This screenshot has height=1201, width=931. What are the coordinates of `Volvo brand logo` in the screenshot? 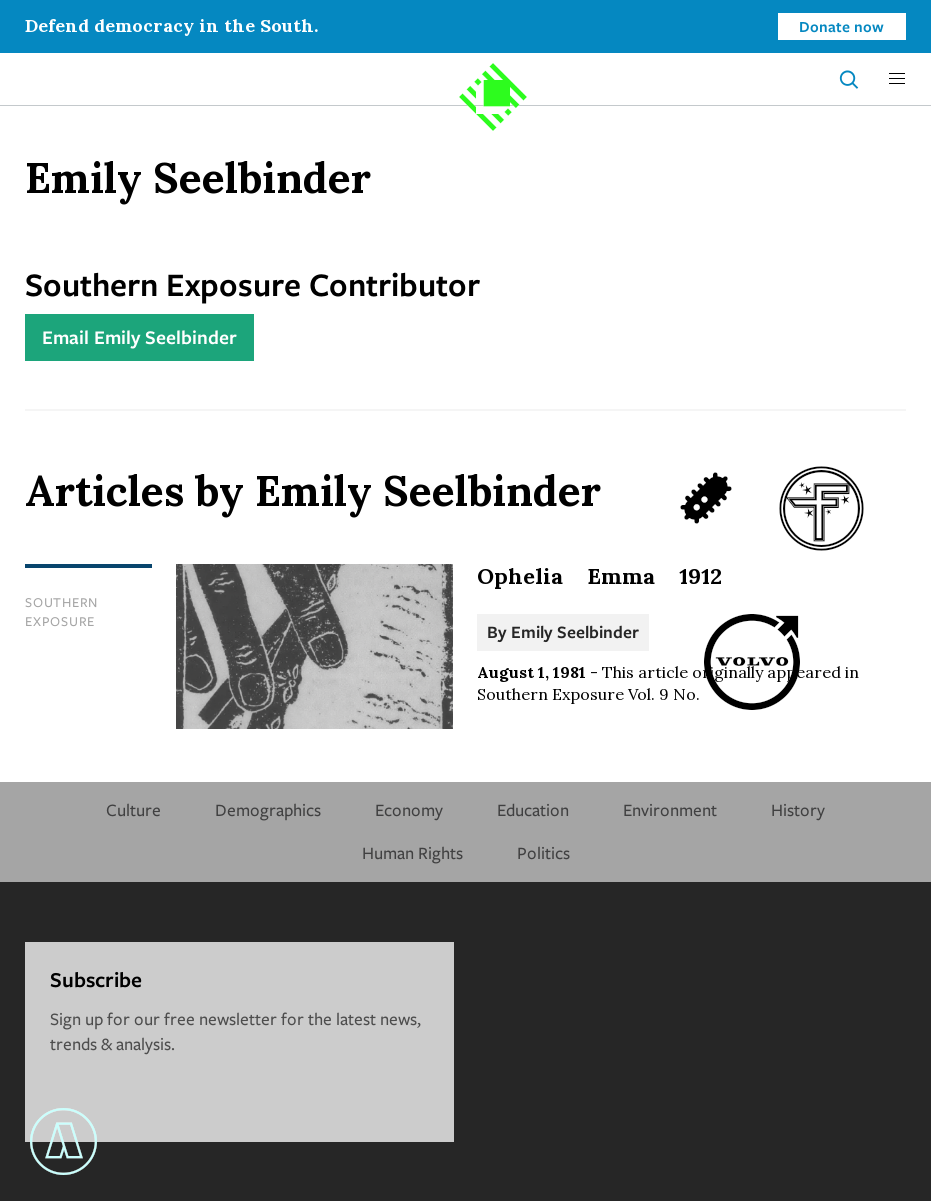 It's located at (752, 662).